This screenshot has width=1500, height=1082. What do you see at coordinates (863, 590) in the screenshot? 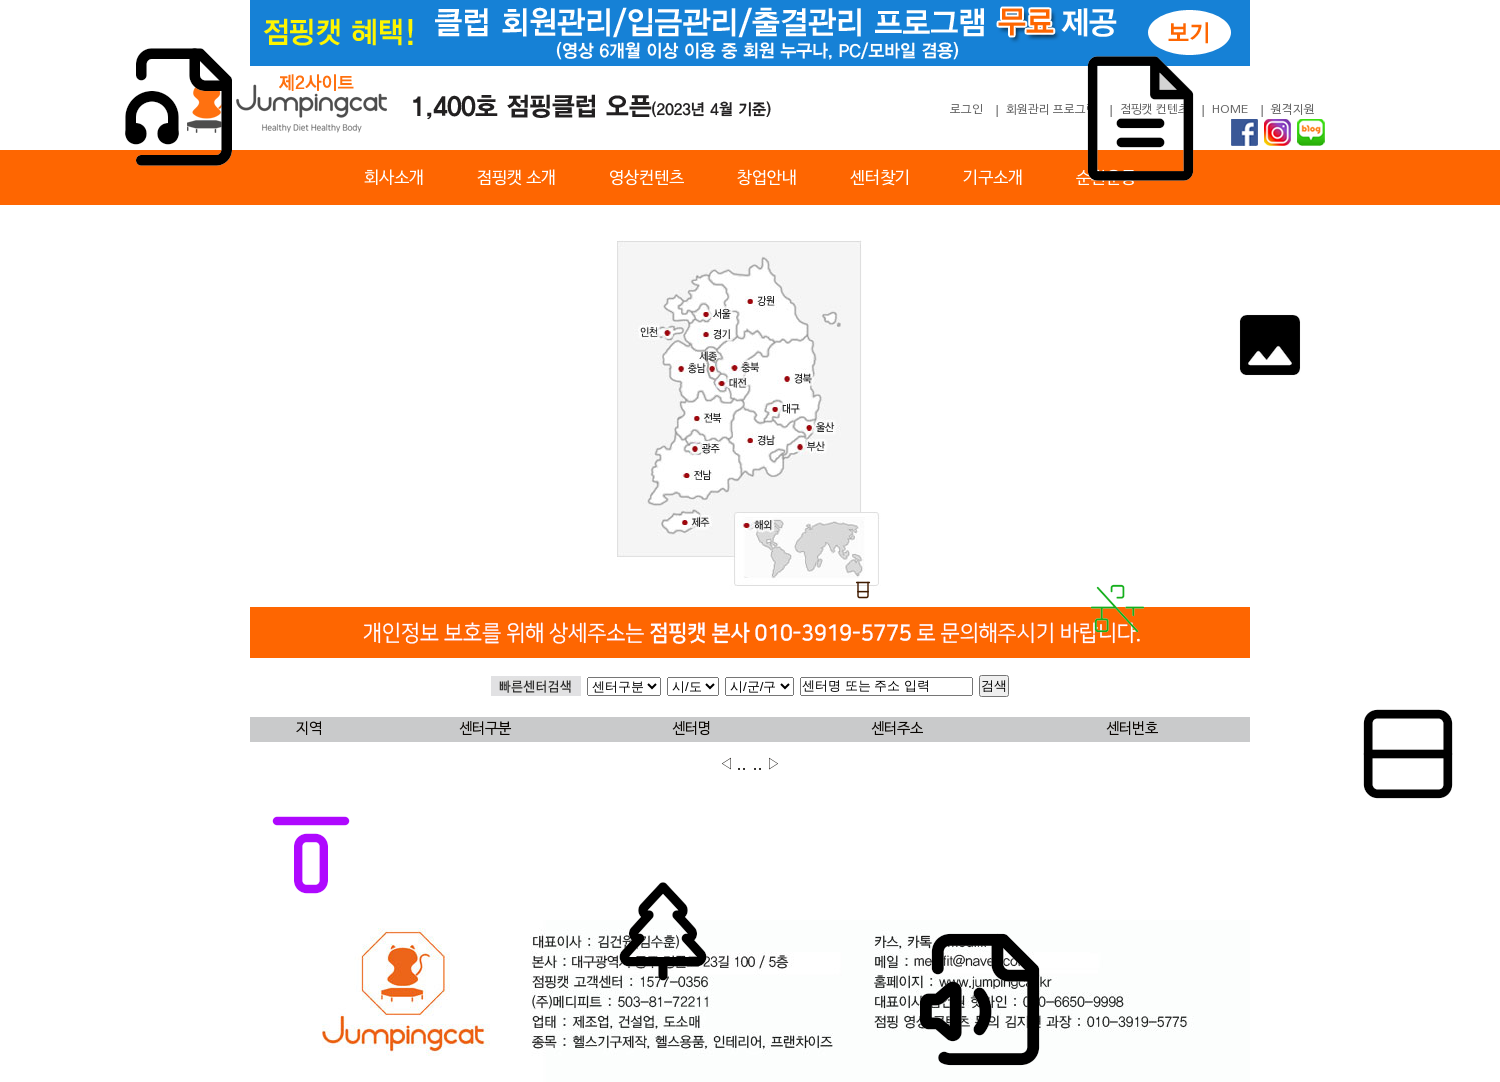
I see `access experimental or beta features` at bounding box center [863, 590].